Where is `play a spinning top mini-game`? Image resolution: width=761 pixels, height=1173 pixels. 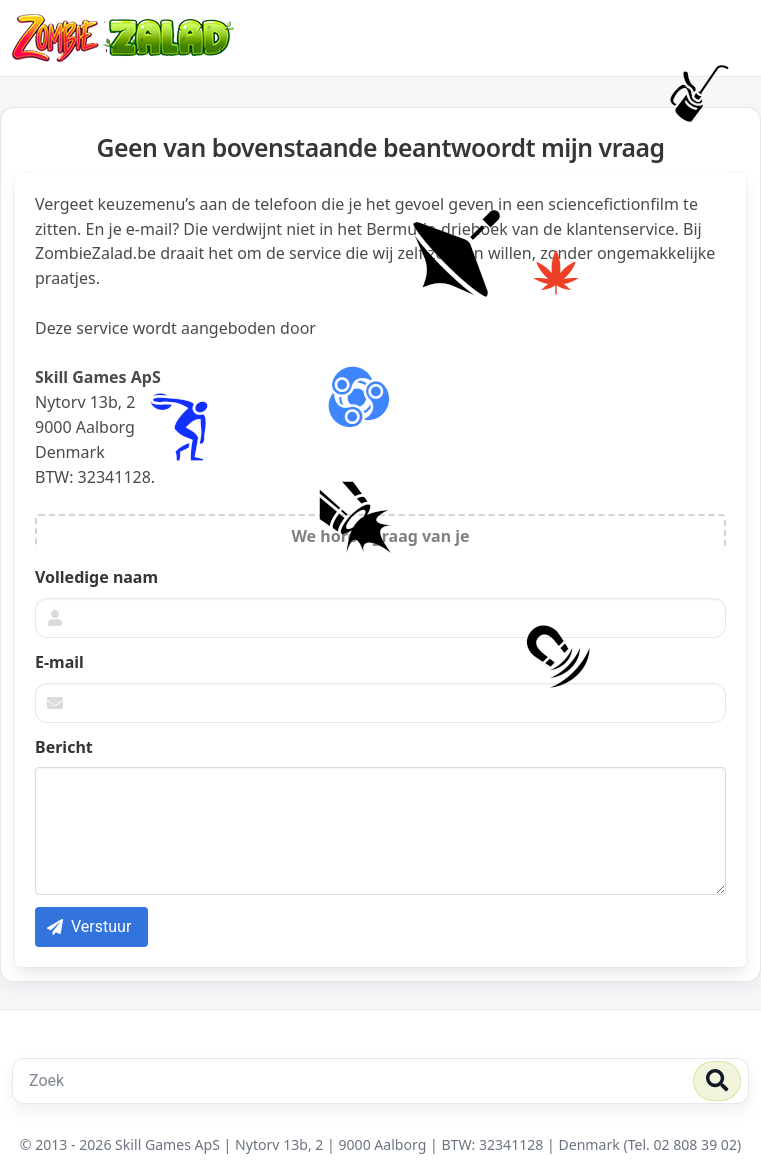 play a spinning top mini-game is located at coordinates (456, 253).